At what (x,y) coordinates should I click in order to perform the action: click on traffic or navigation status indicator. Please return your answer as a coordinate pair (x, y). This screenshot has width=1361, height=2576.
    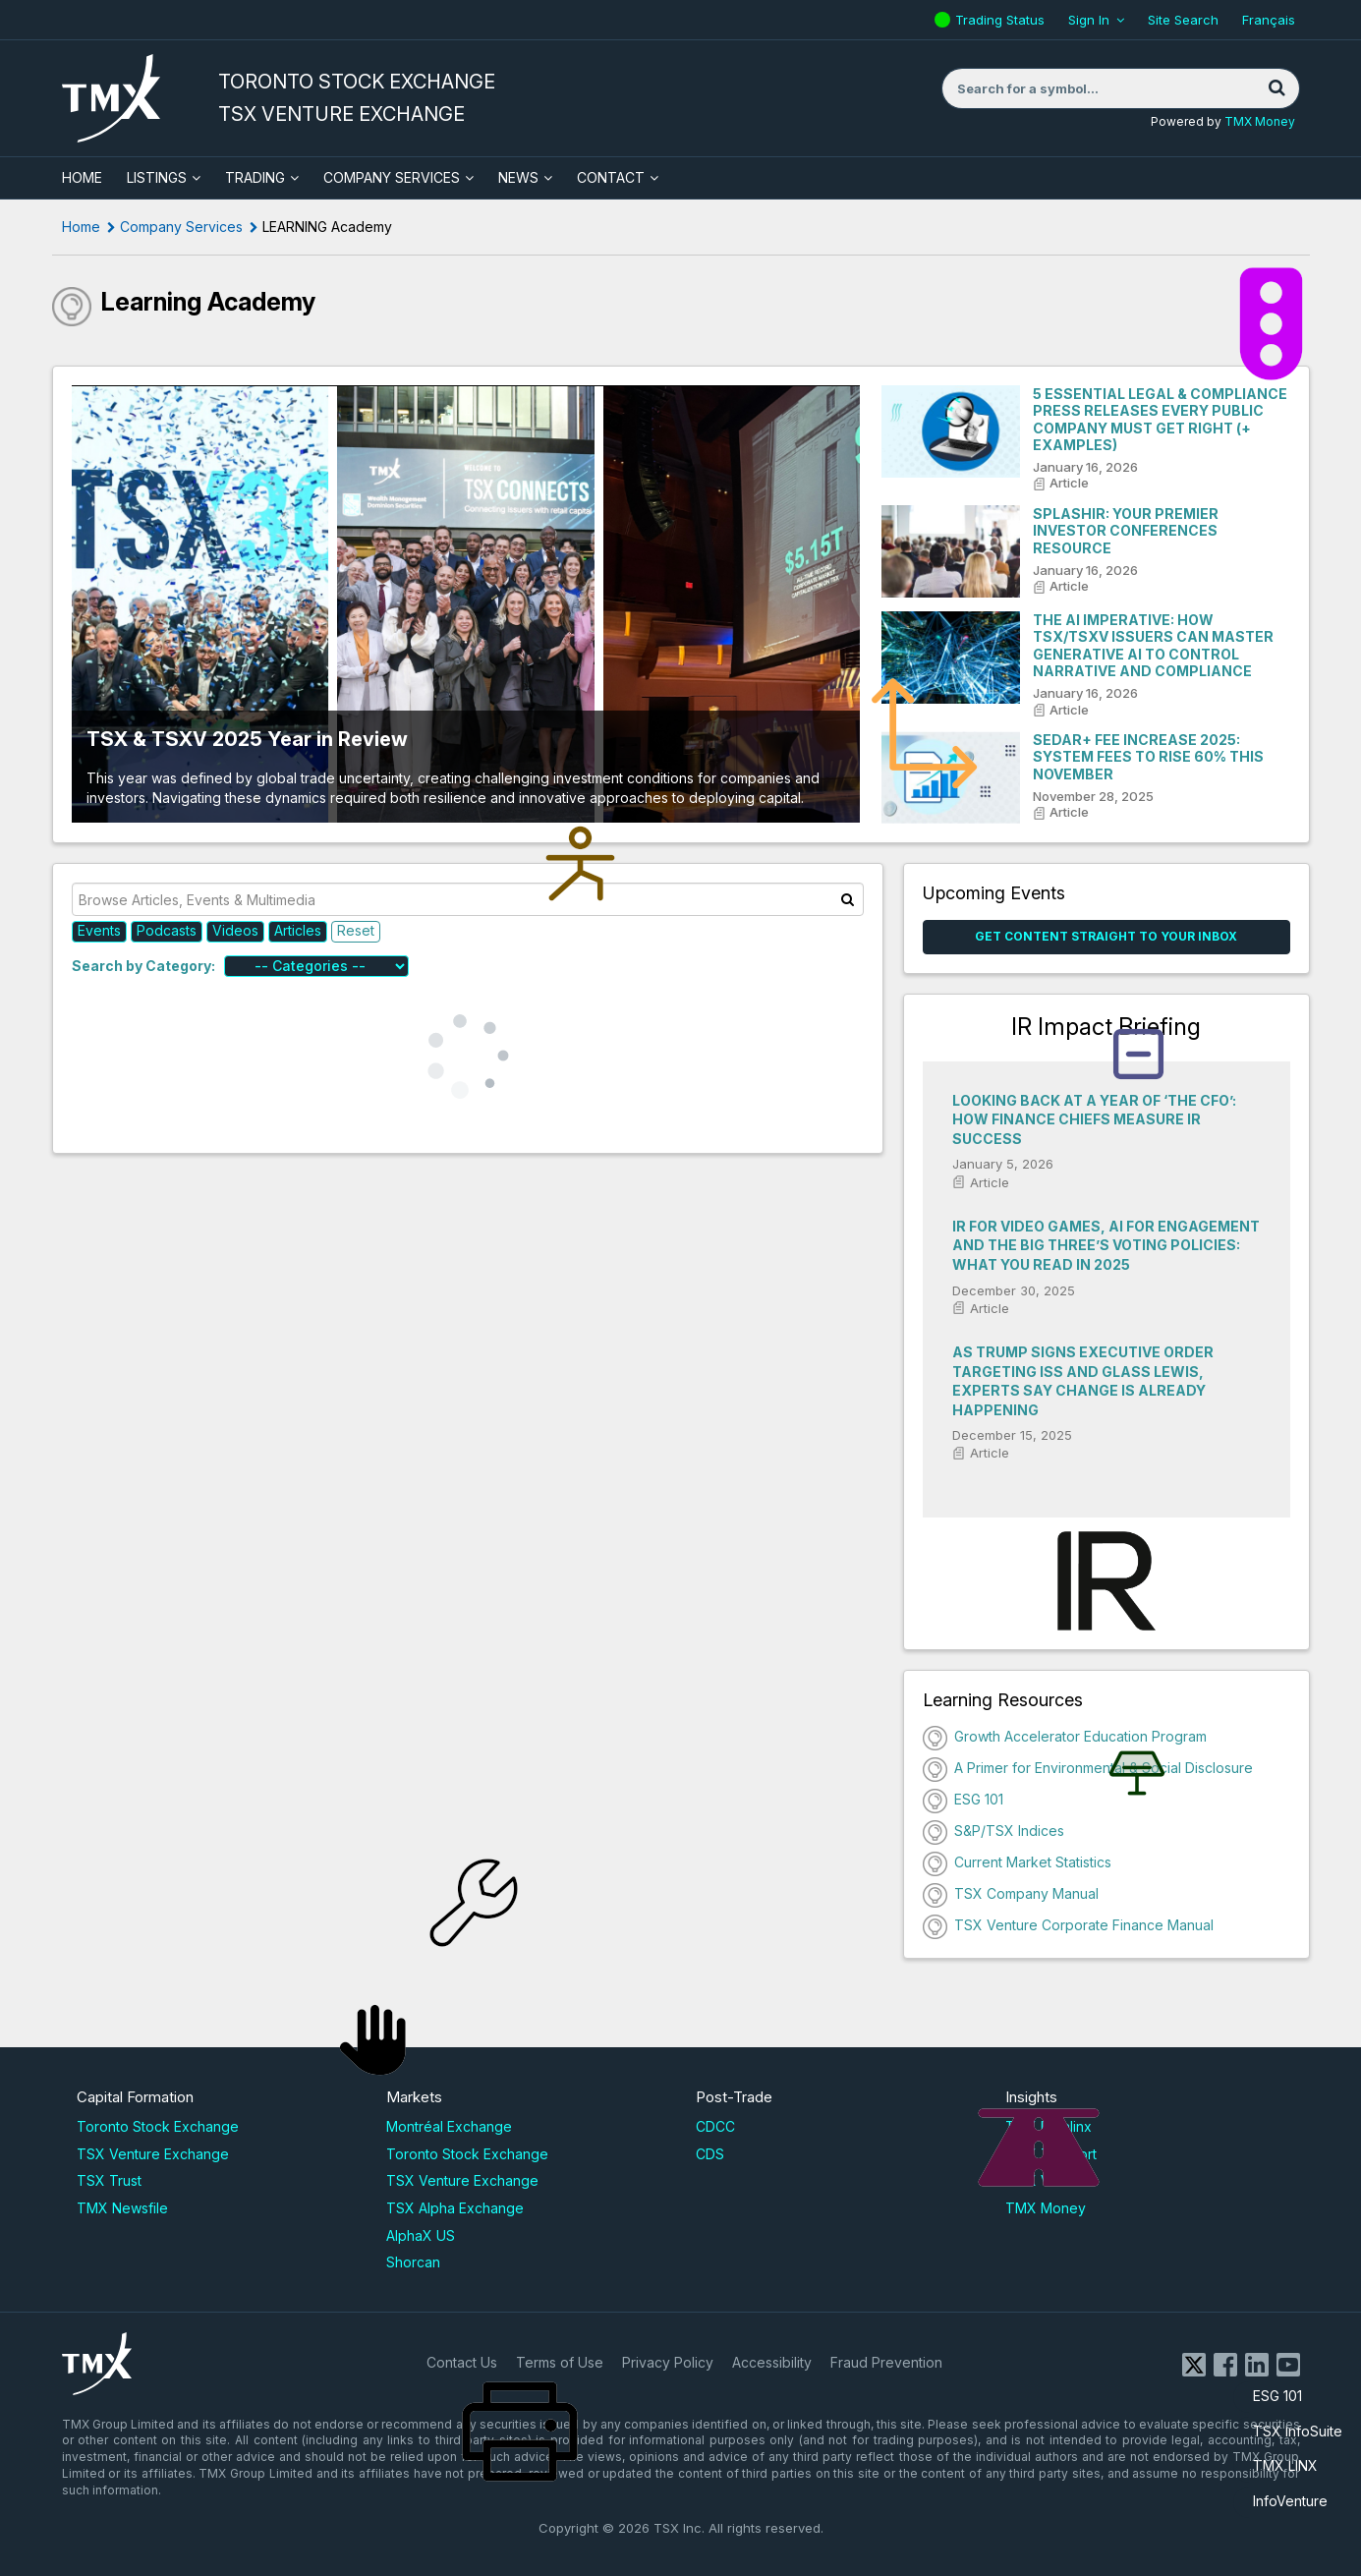
    Looking at the image, I should click on (1271, 323).